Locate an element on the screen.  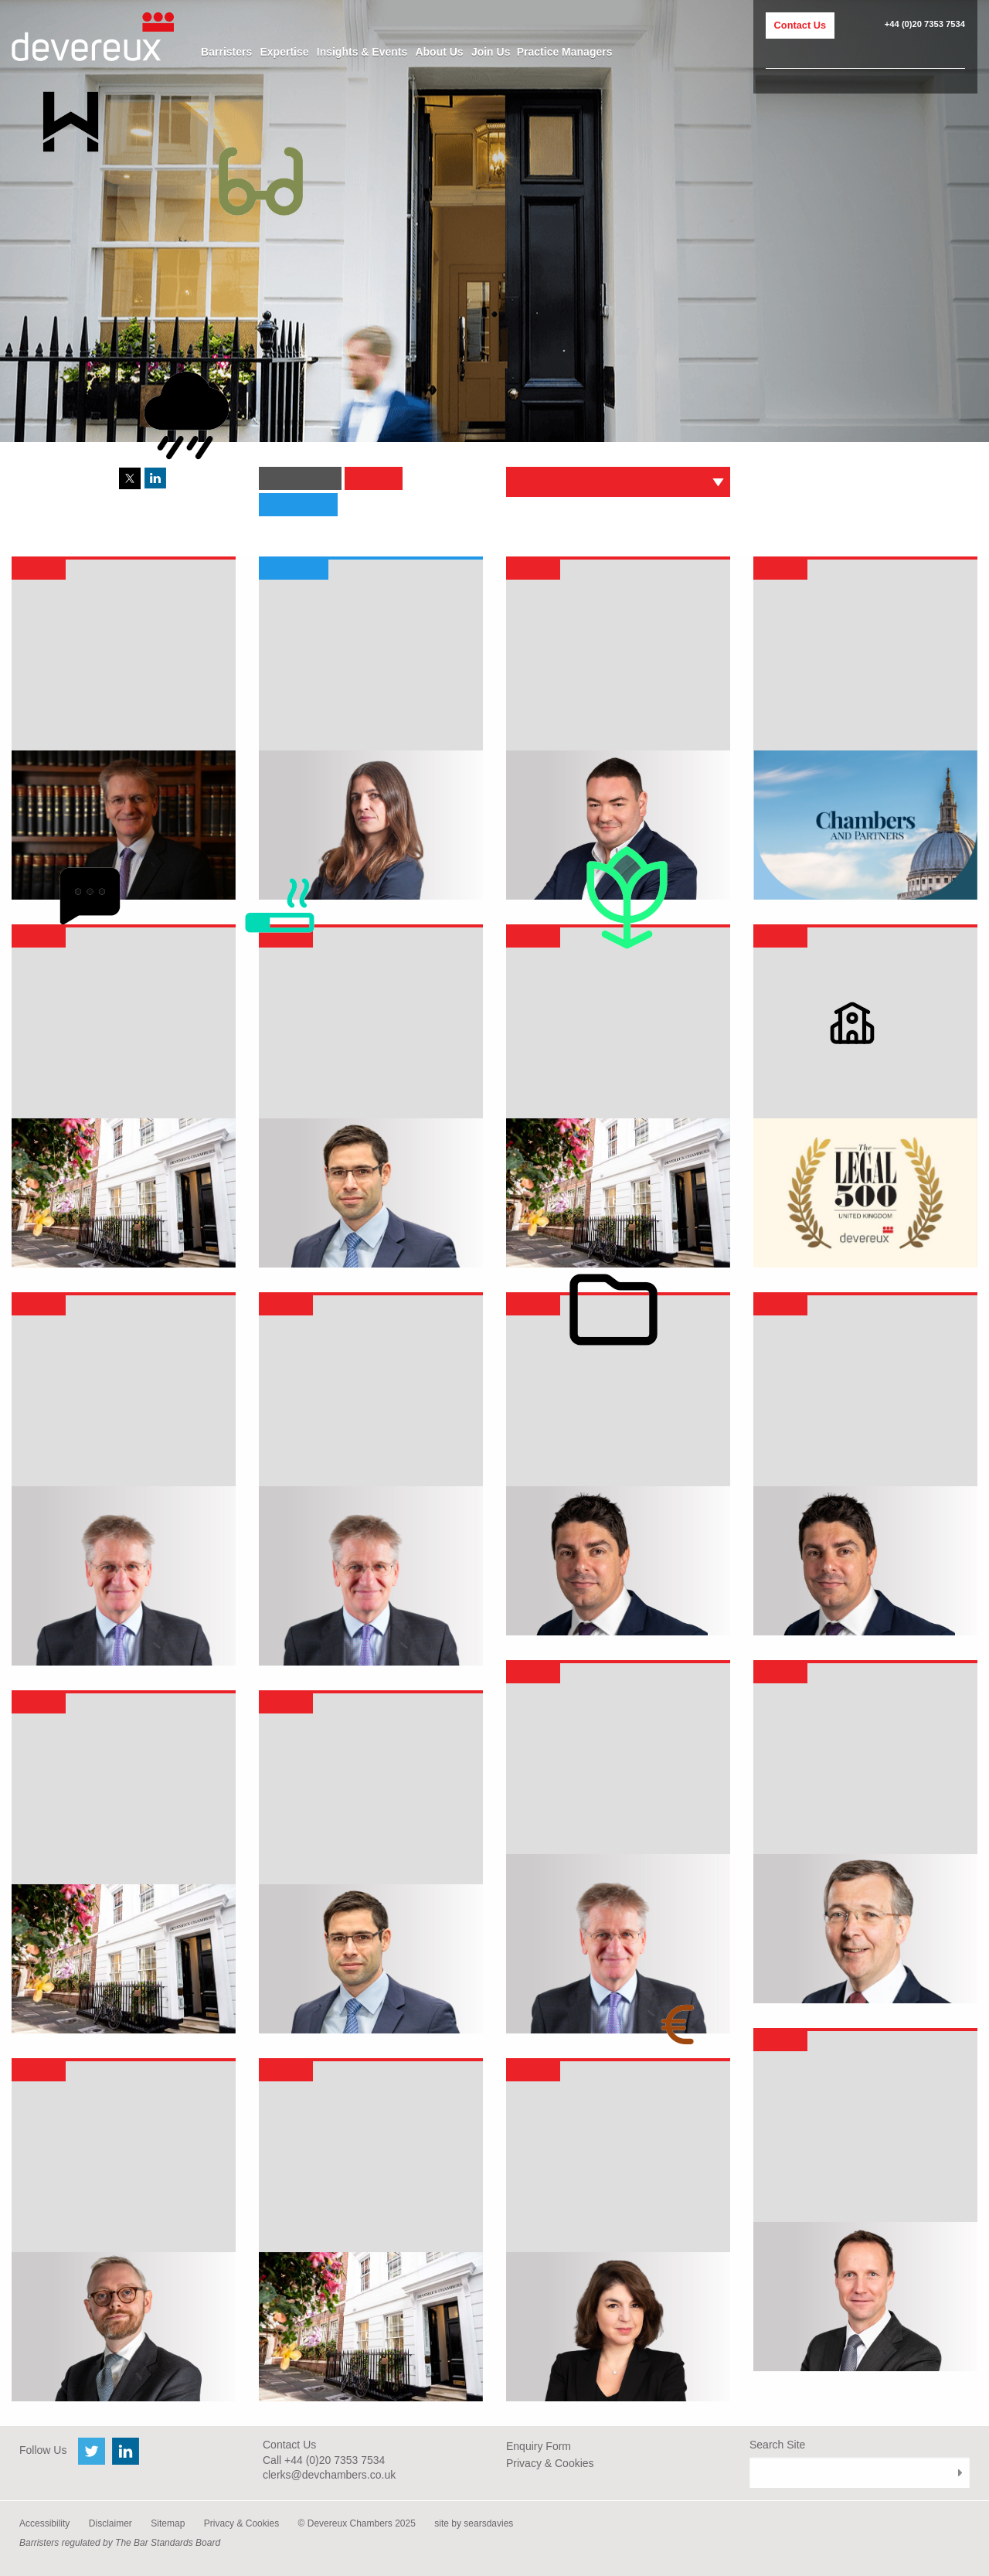
indicates rainy weather conditions is located at coordinates (186, 415).